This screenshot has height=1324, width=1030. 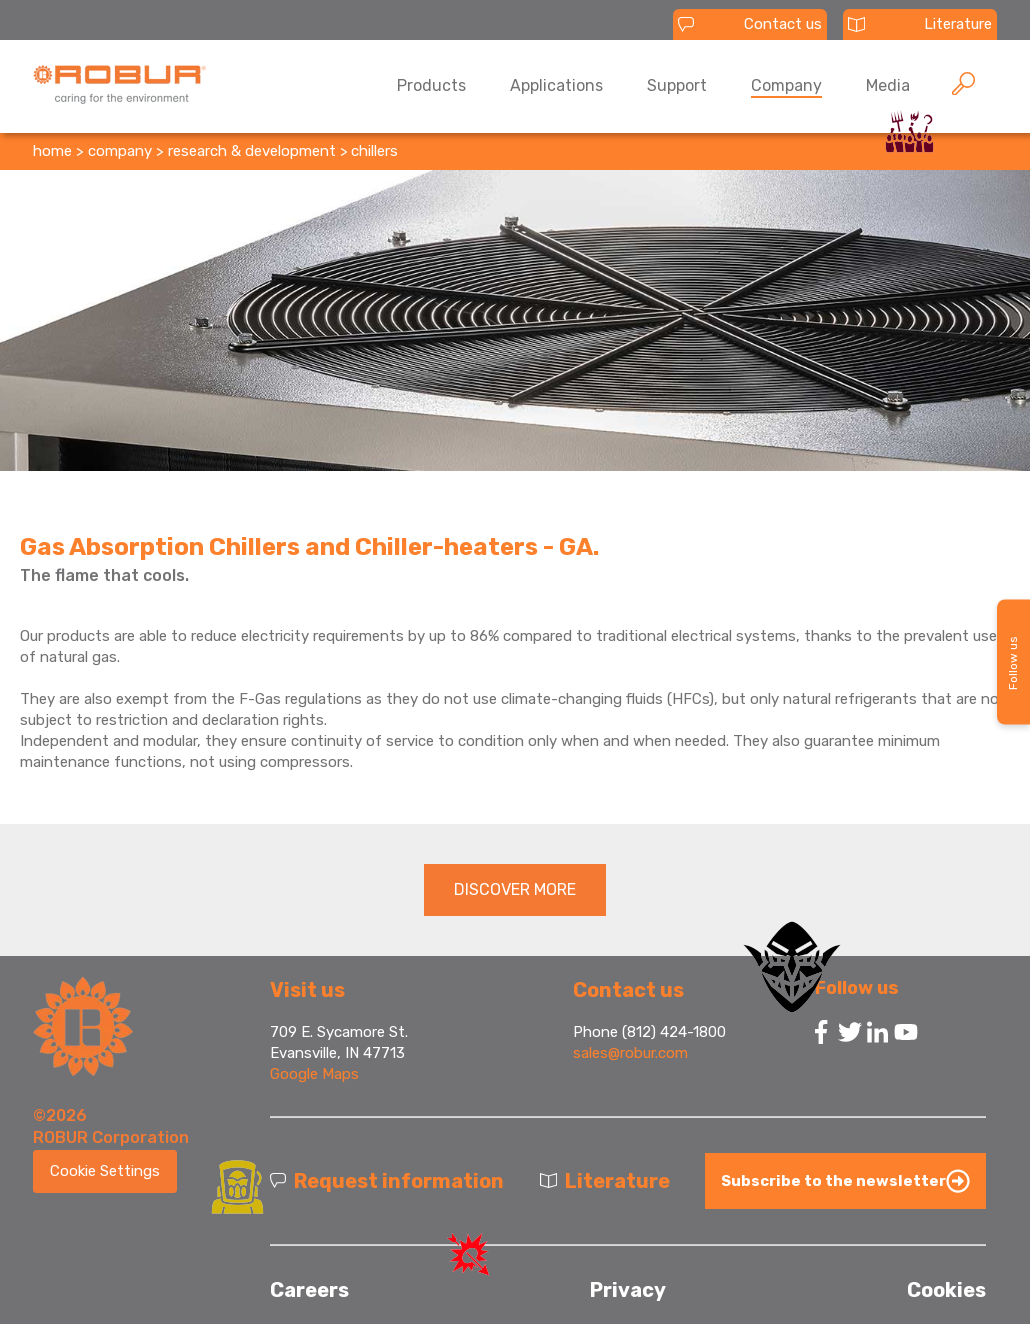 What do you see at coordinates (237, 1185) in the screenshot?
I see `indicates hazardous material or contamination zone` at bounding box center [237, 1185].